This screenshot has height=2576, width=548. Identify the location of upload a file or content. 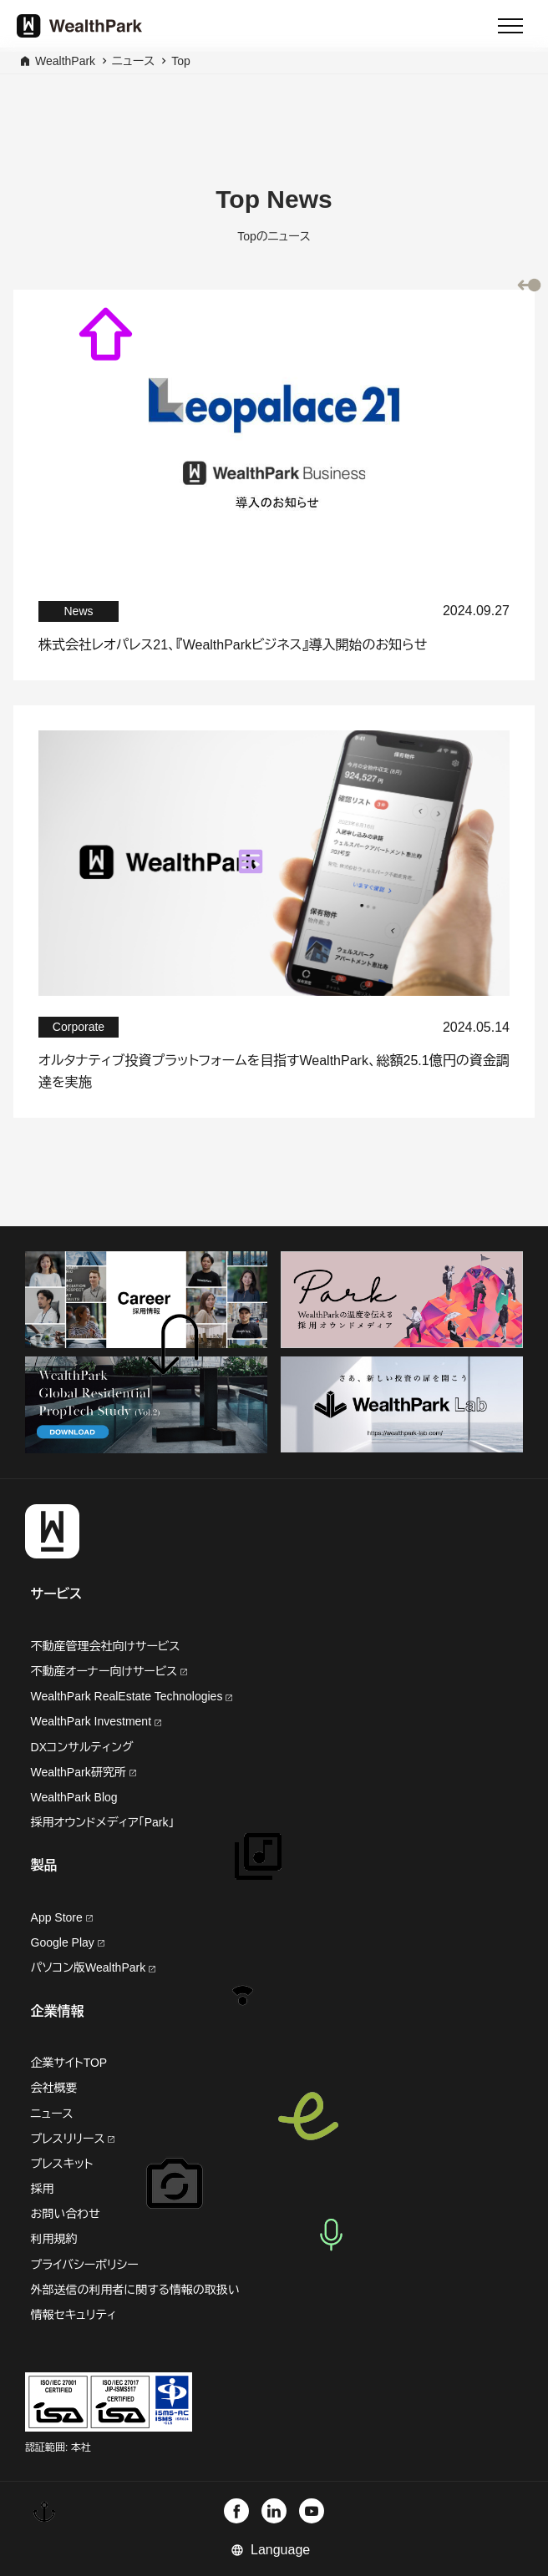
(105, 336).